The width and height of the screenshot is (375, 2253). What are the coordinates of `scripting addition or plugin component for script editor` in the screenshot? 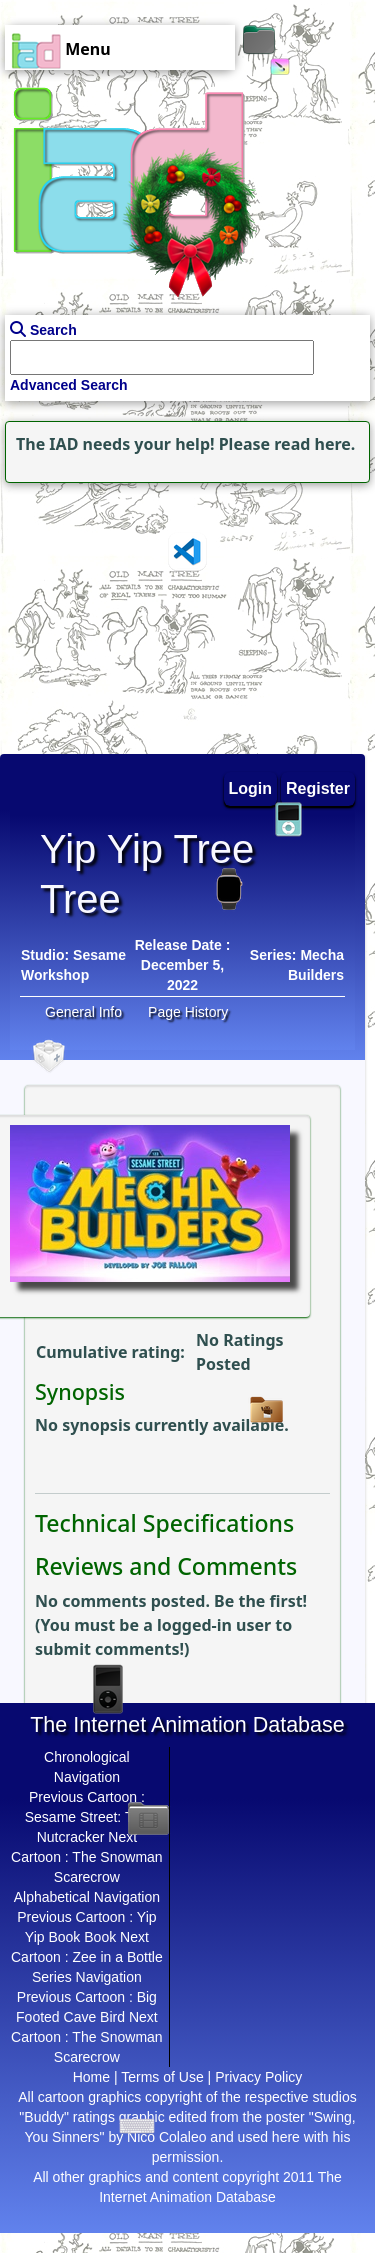 It's located at (49, 1056).